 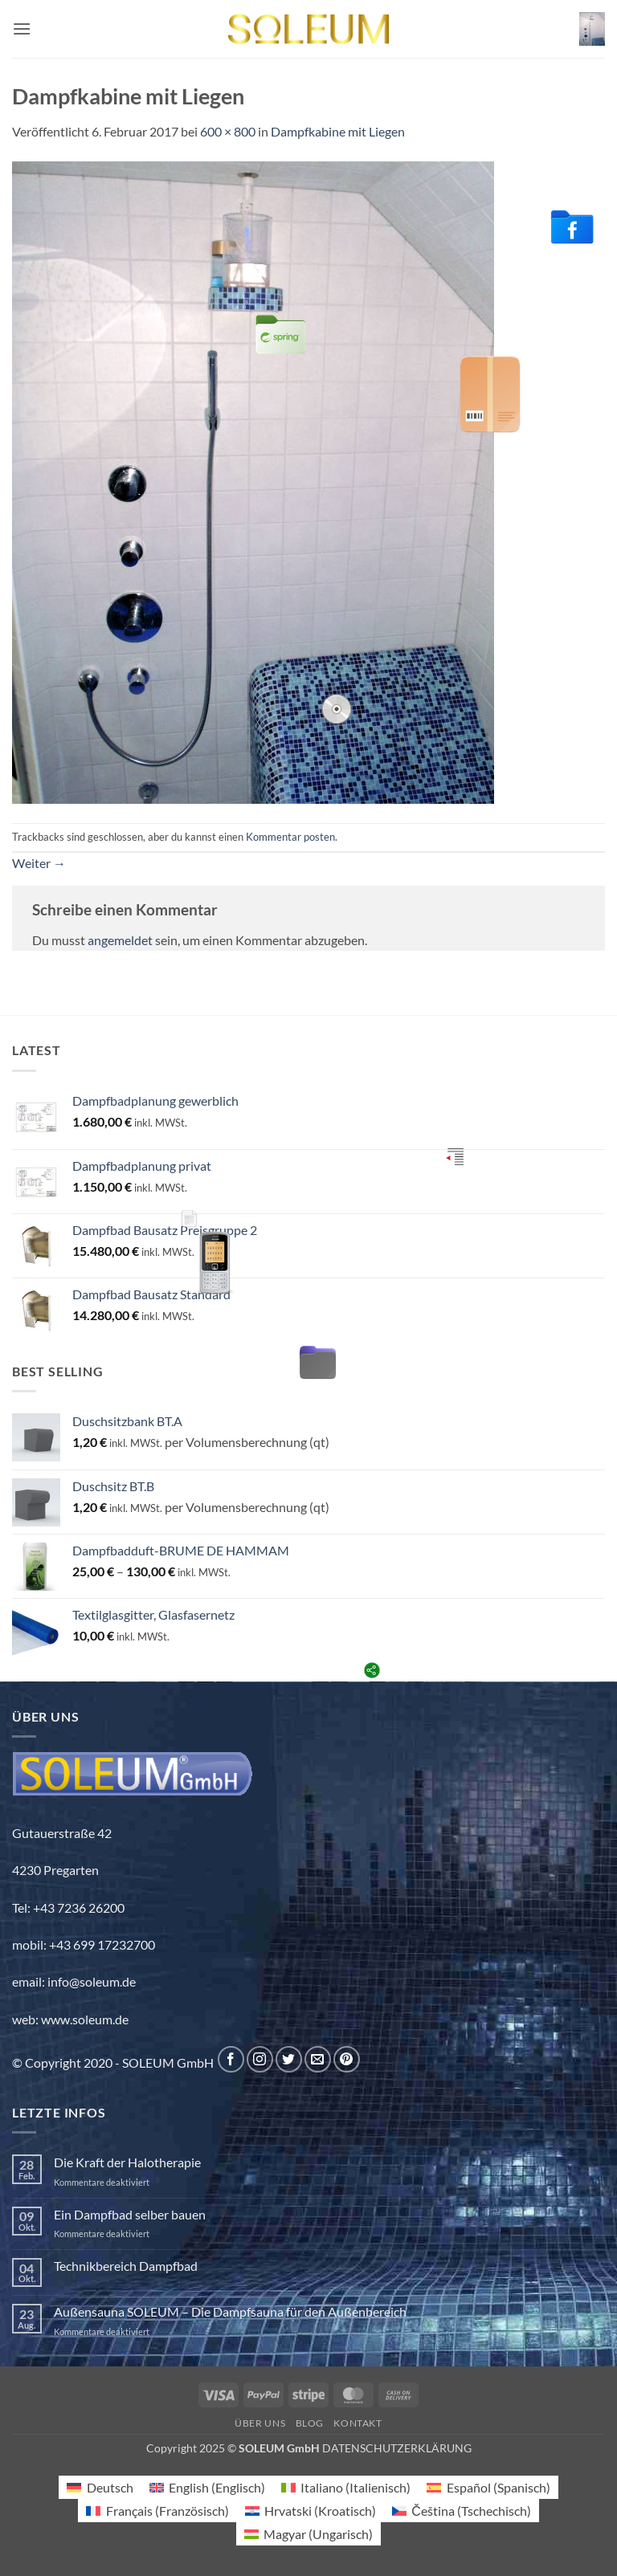 I want to click on decrease text indentation, so click(x=455, y=1157).